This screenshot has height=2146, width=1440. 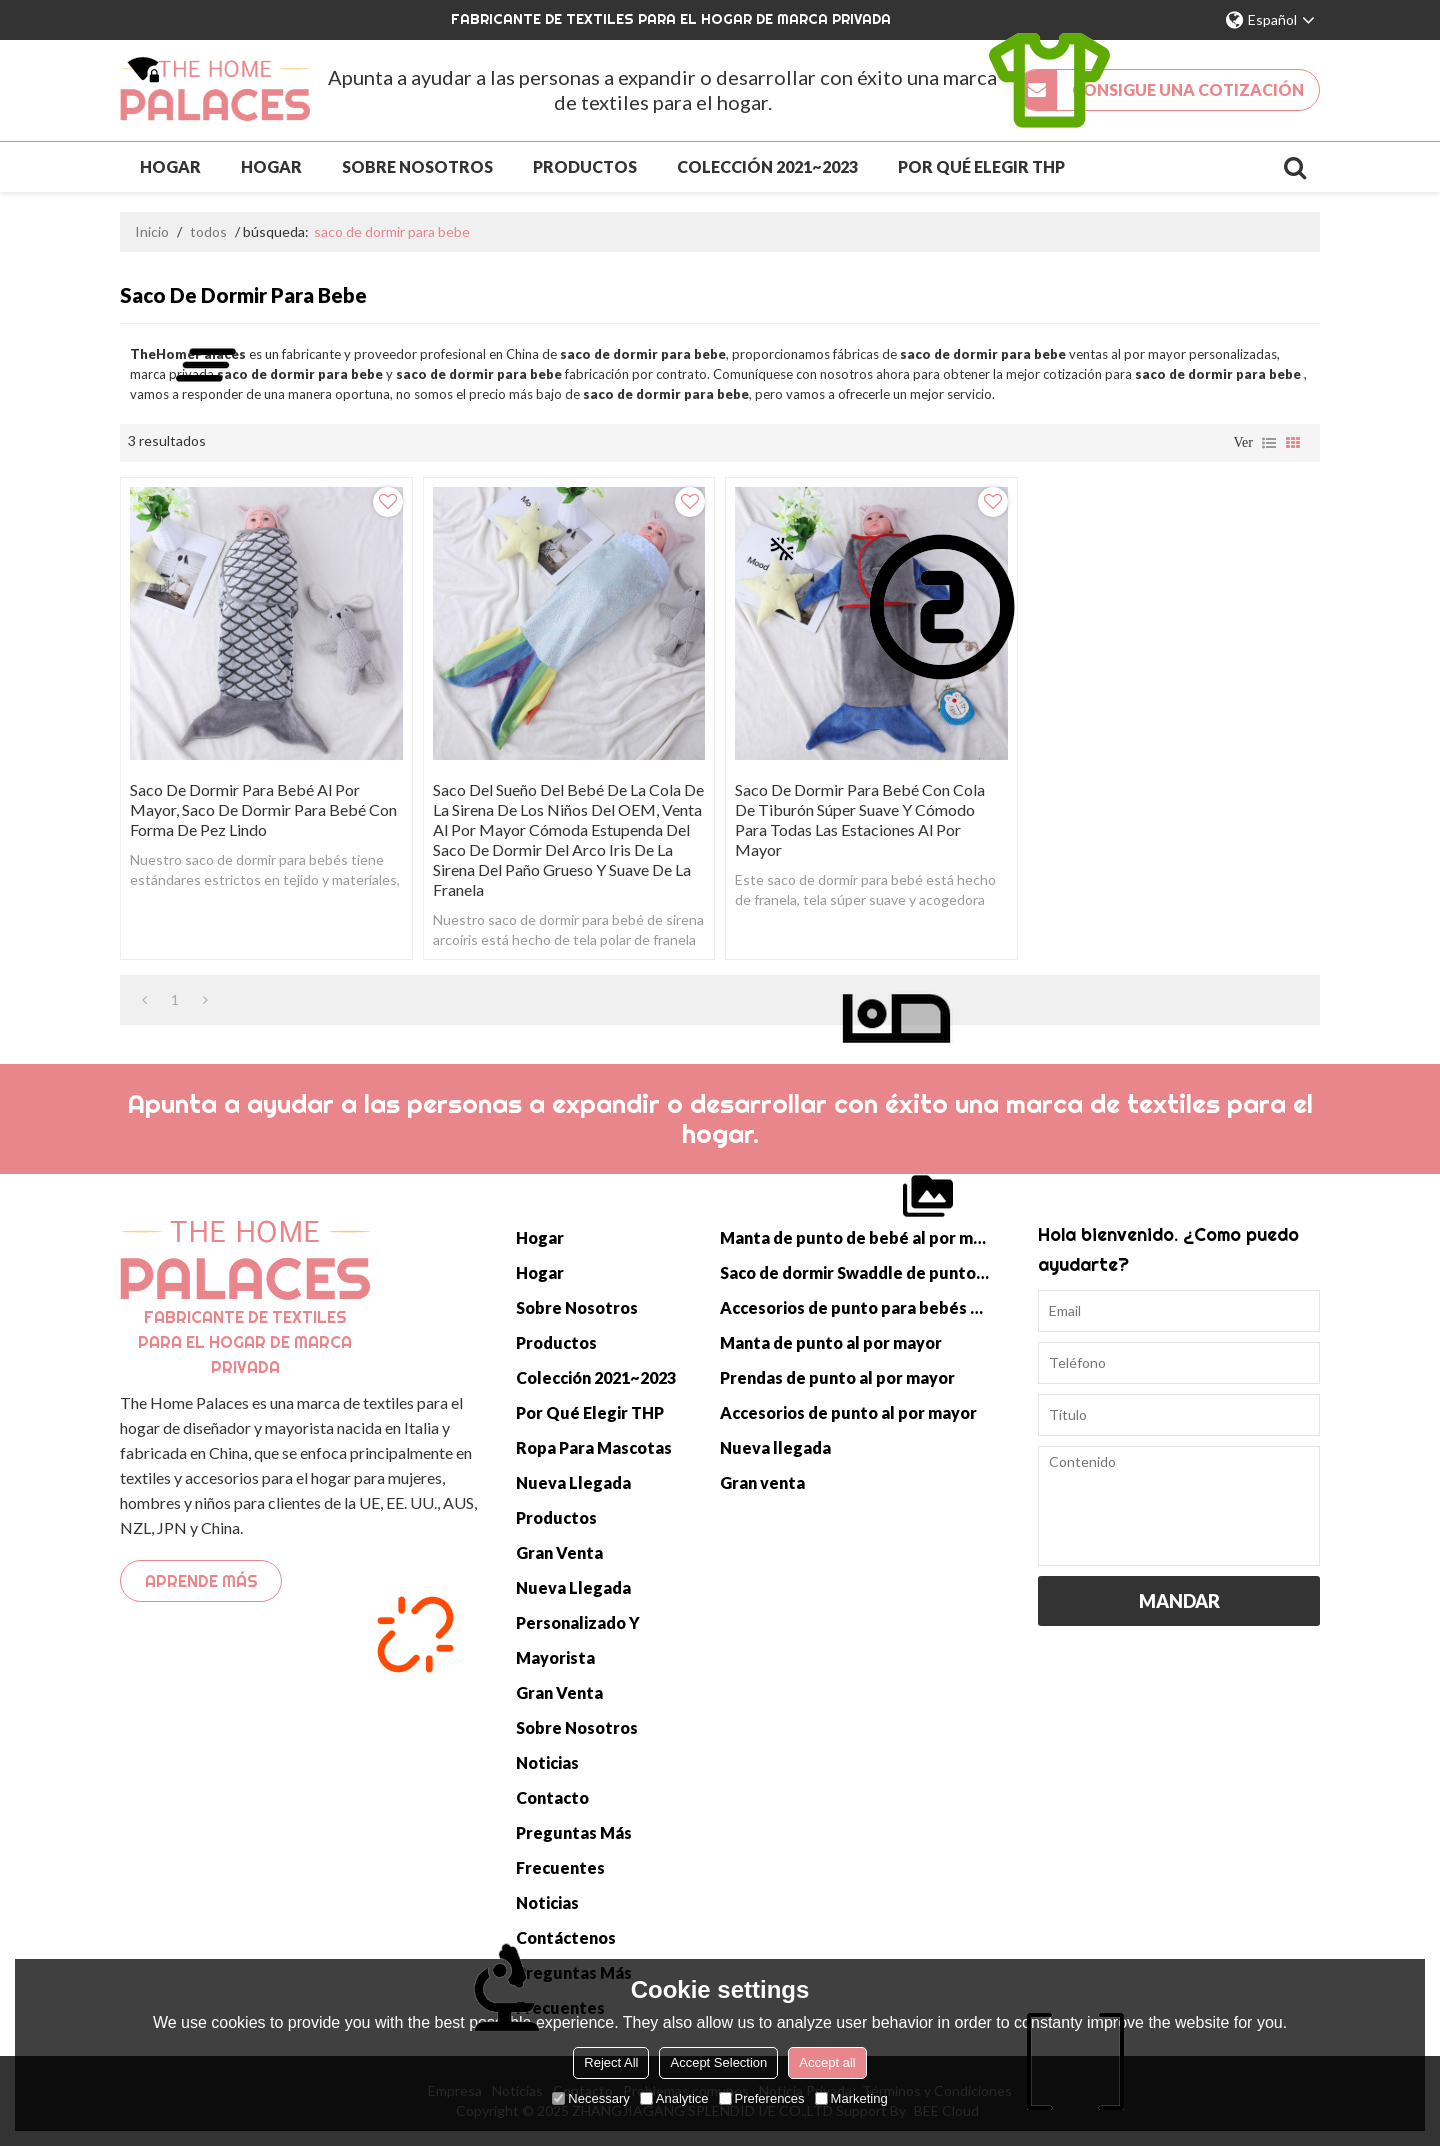 I want to click on insert code or text block, so click(x=1075, y=2061).